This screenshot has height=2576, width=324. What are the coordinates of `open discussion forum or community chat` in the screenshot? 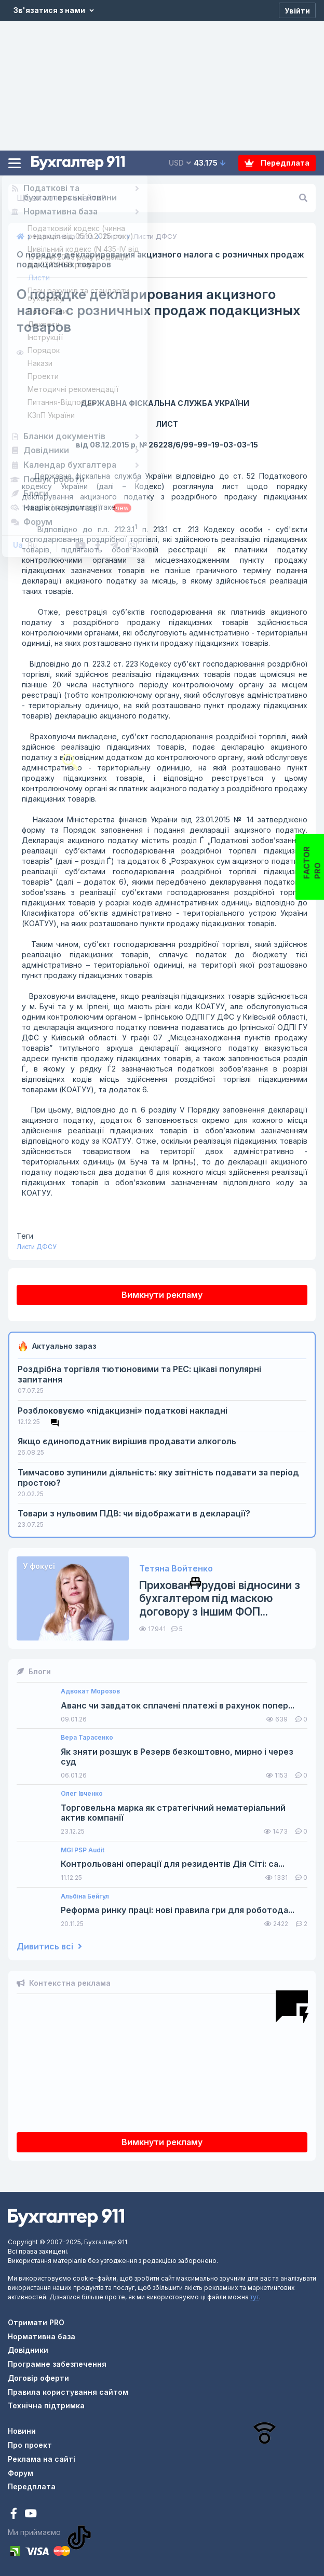 It's located at (55, 1422).